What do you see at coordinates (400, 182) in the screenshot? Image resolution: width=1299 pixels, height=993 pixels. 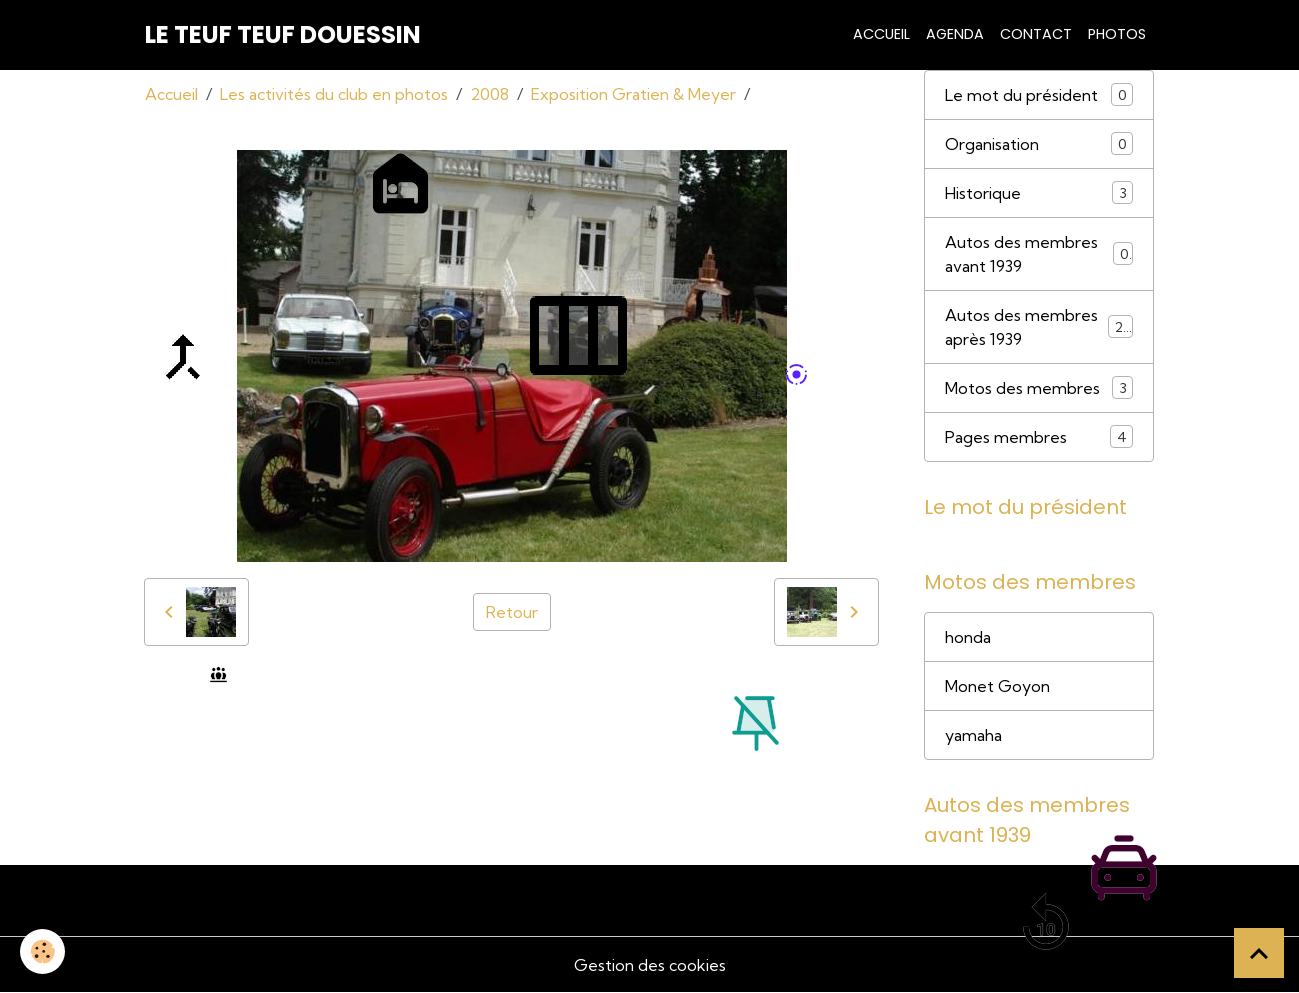 I see `find nearby overnight accommodations` at bounding box center [400, 182].